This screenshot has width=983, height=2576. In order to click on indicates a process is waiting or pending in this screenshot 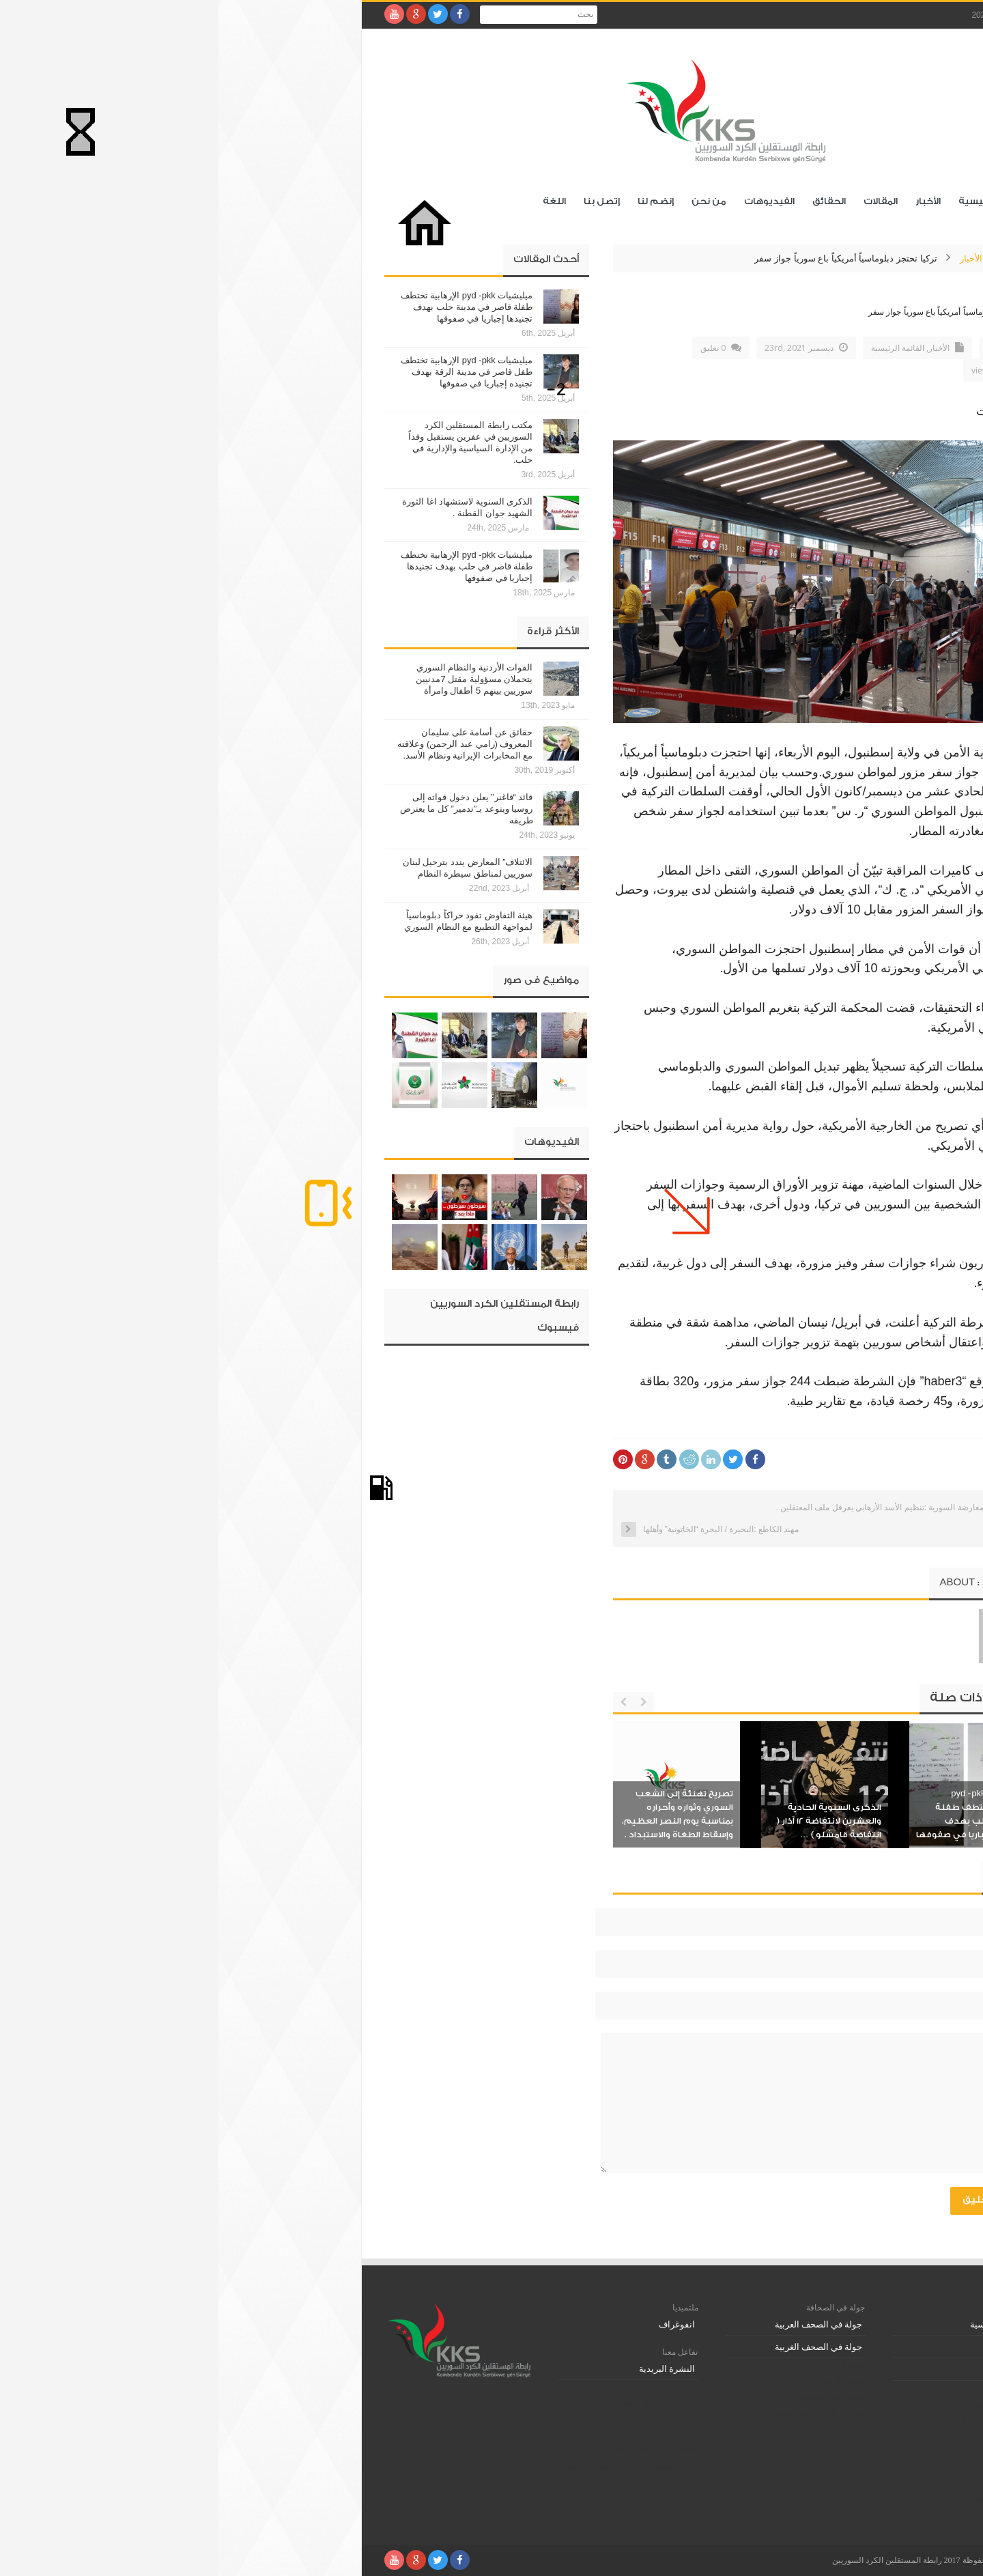, I will do `click(81, 132)`.